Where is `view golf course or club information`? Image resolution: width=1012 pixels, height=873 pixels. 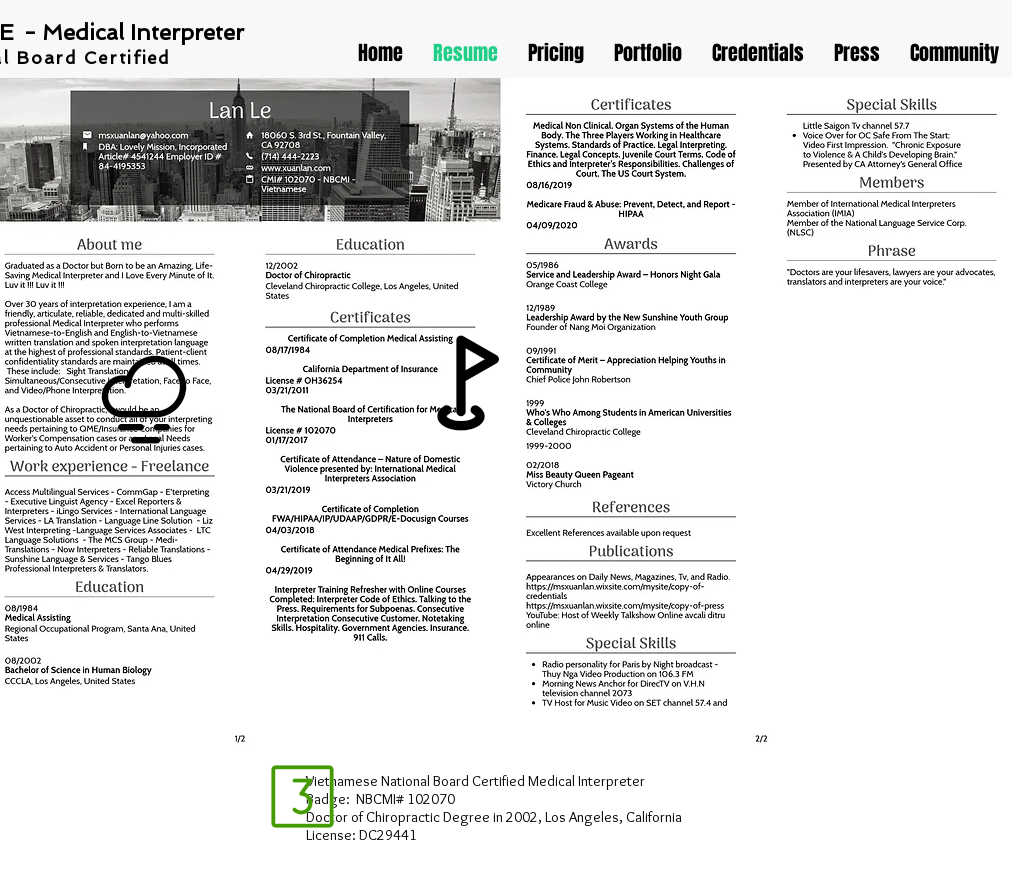 view golf course or club information is located at coordinates (461, 383).